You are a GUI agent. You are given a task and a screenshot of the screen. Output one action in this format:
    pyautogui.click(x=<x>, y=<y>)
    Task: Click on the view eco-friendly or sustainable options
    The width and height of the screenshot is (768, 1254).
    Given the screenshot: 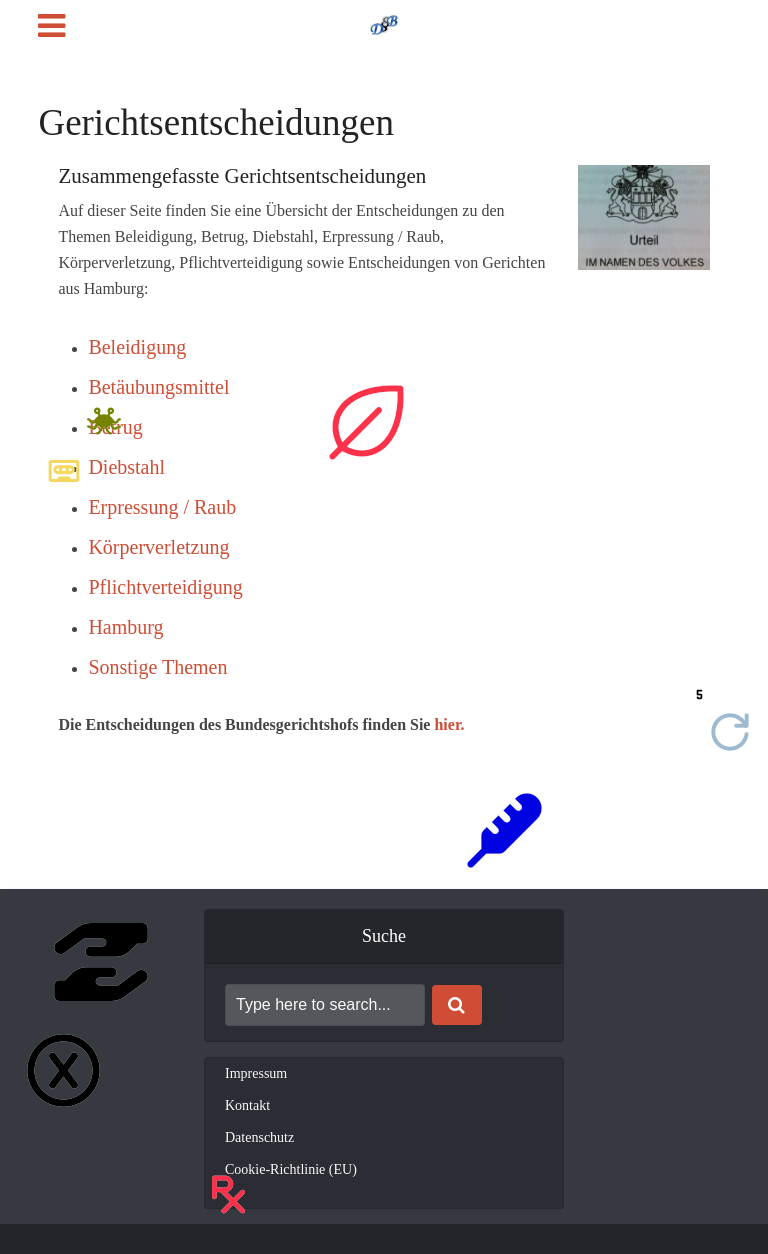 What is the action you would take?
    pyautogui.click(x=366, y=422)
    